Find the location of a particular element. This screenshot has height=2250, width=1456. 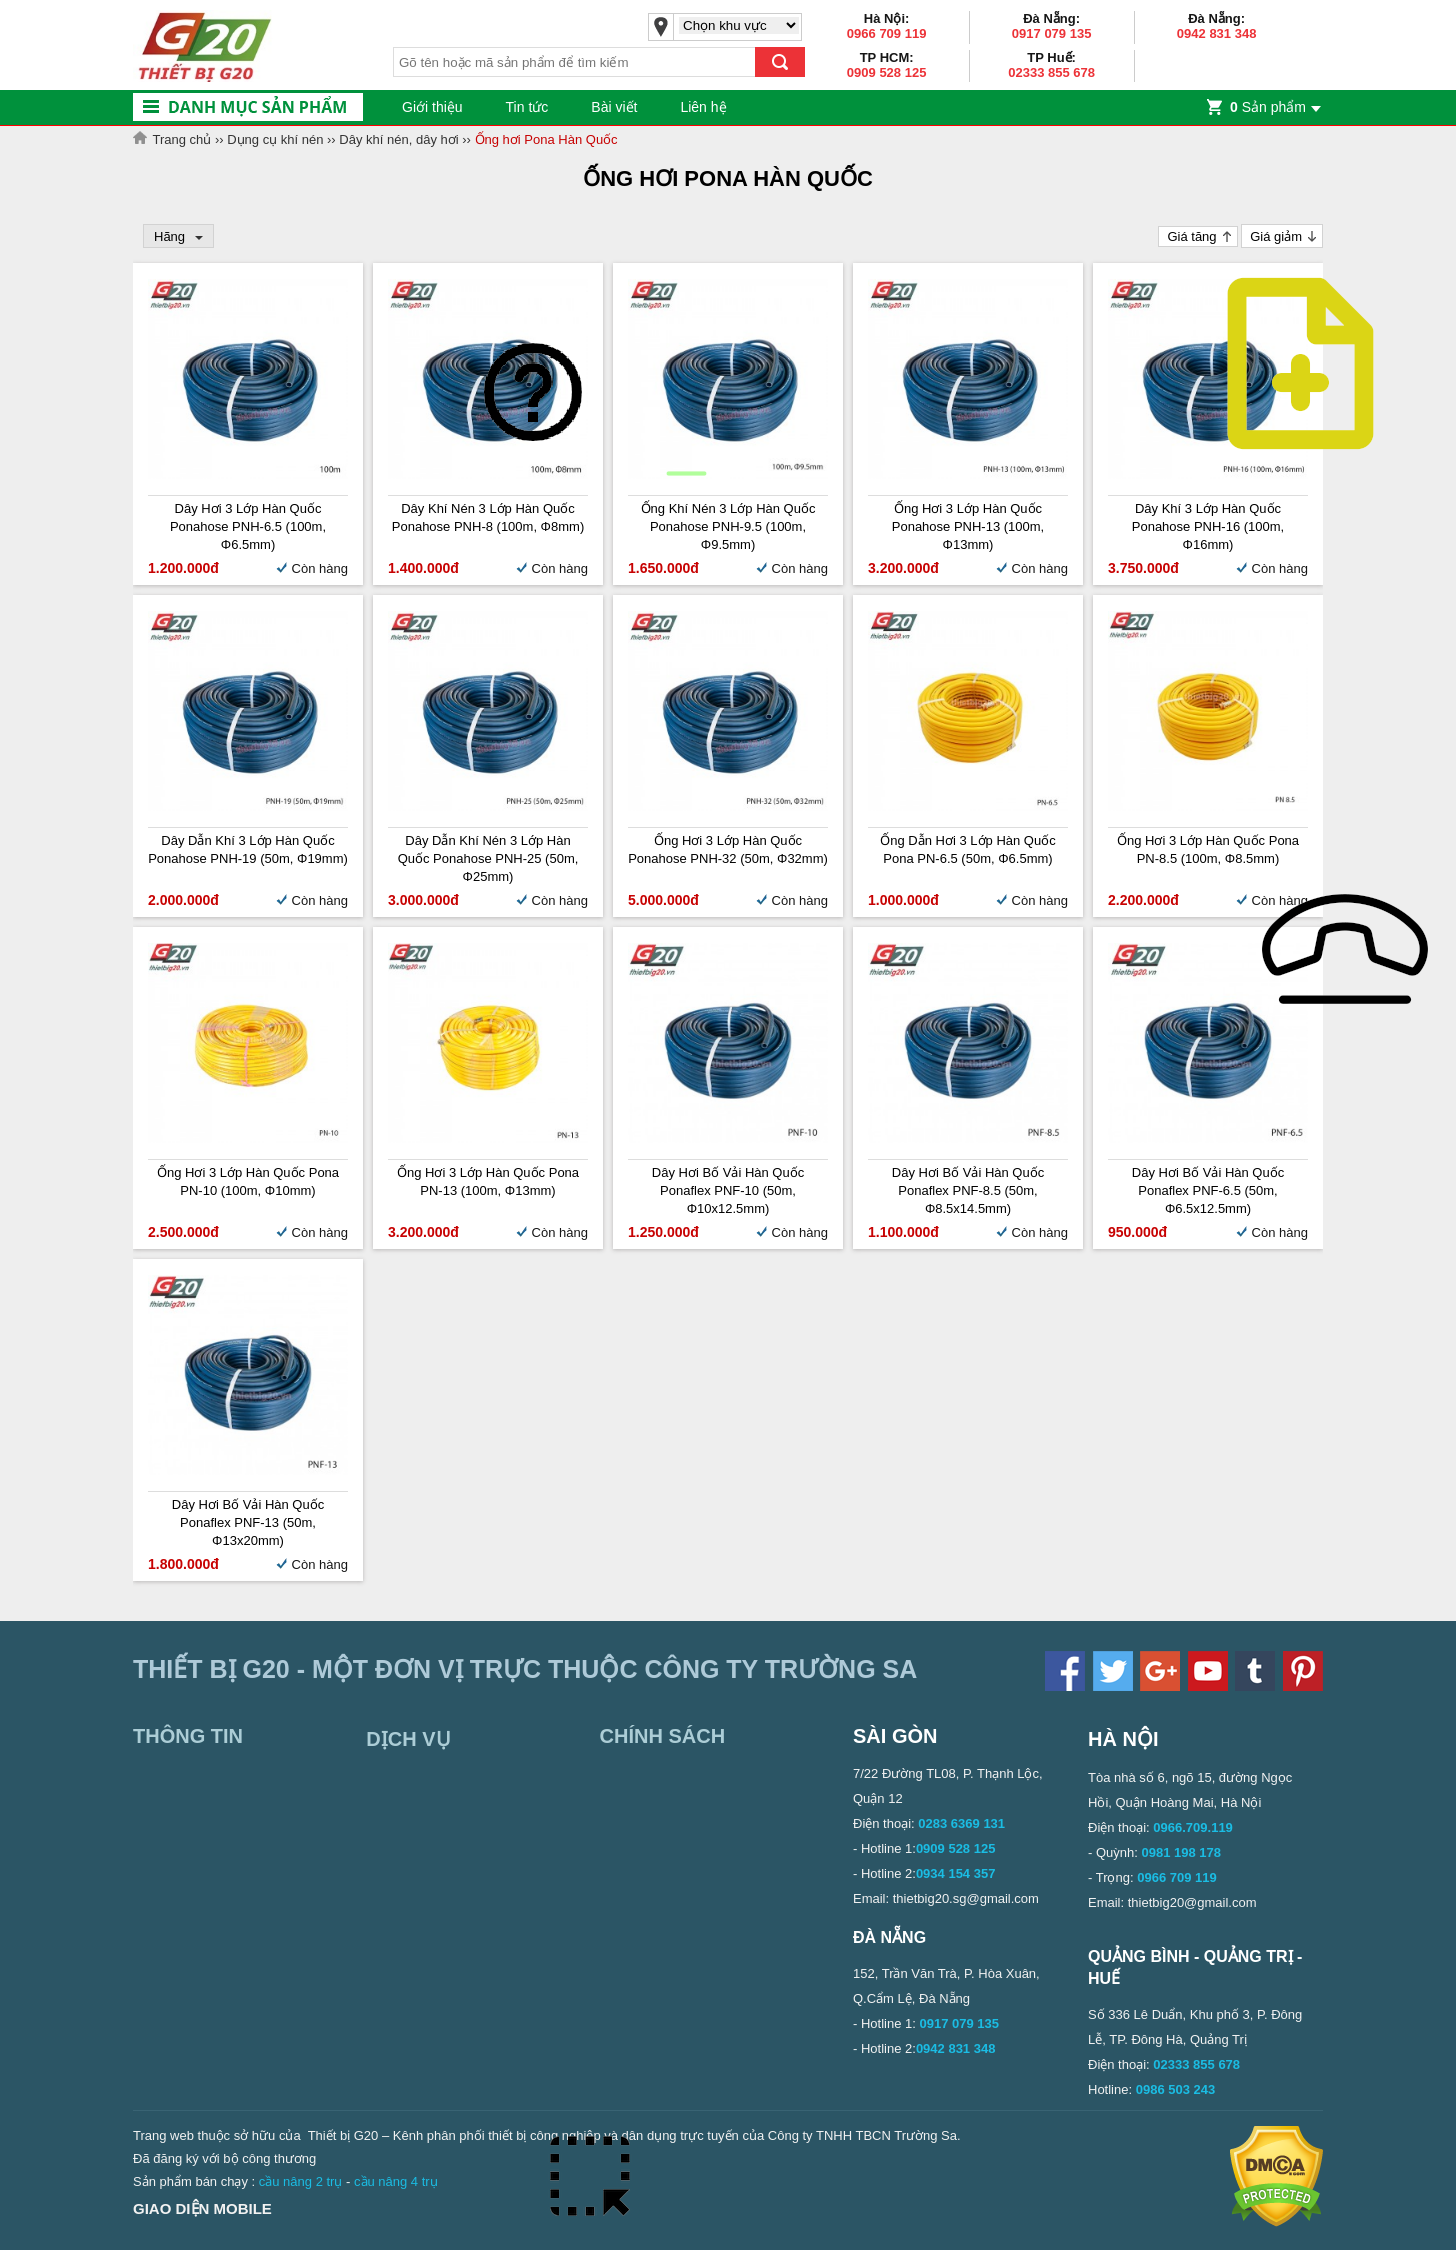

select or highlight an area is located at coordinates (590, 2176).